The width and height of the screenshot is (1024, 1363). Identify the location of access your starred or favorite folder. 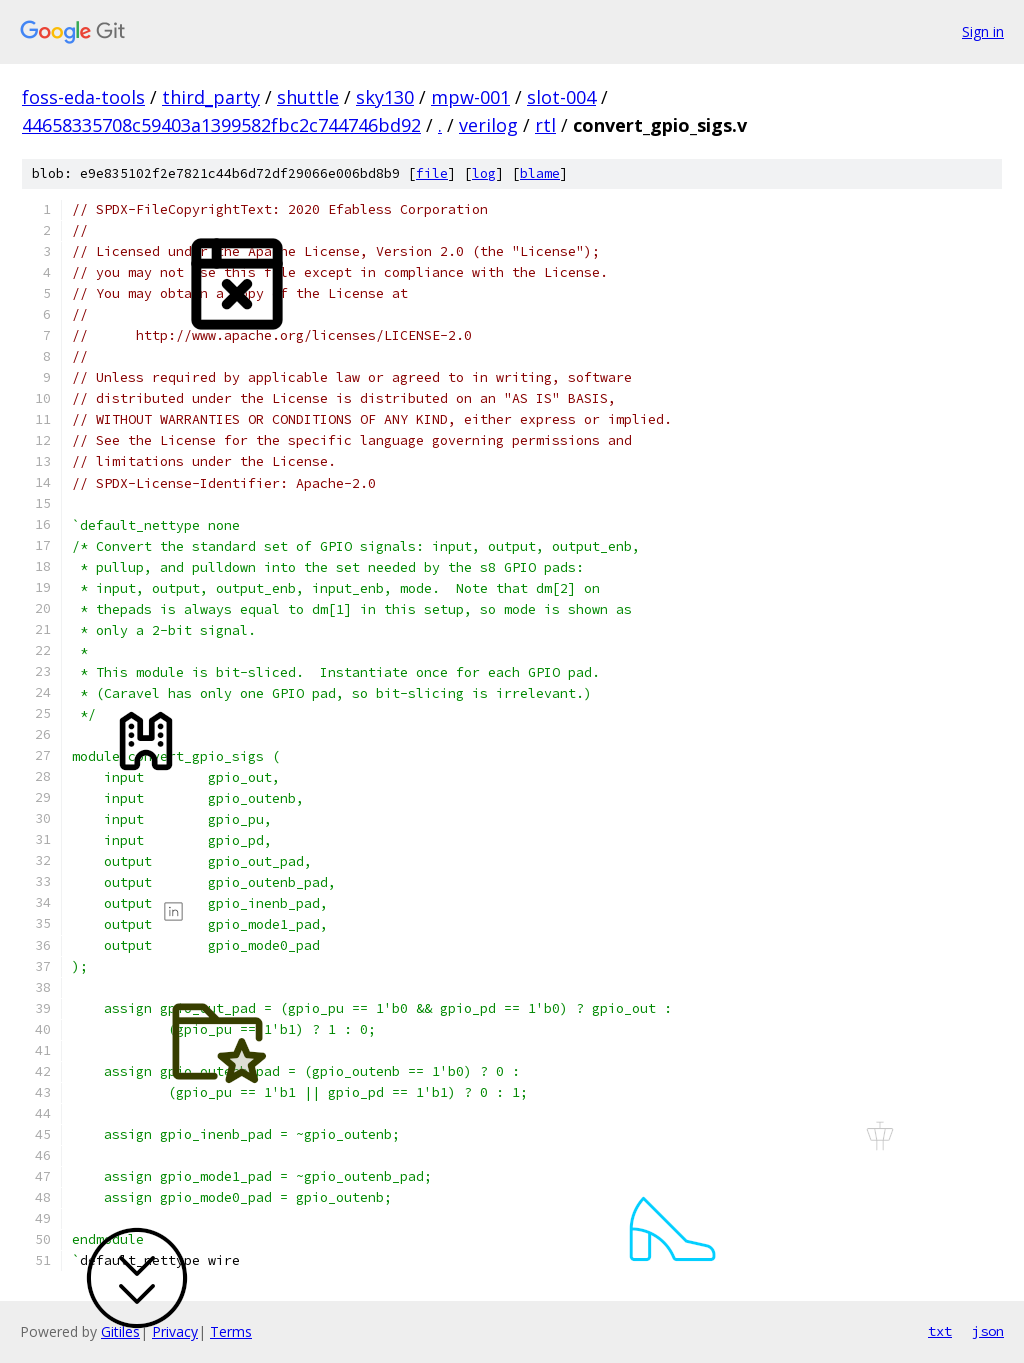
(217, 1041).